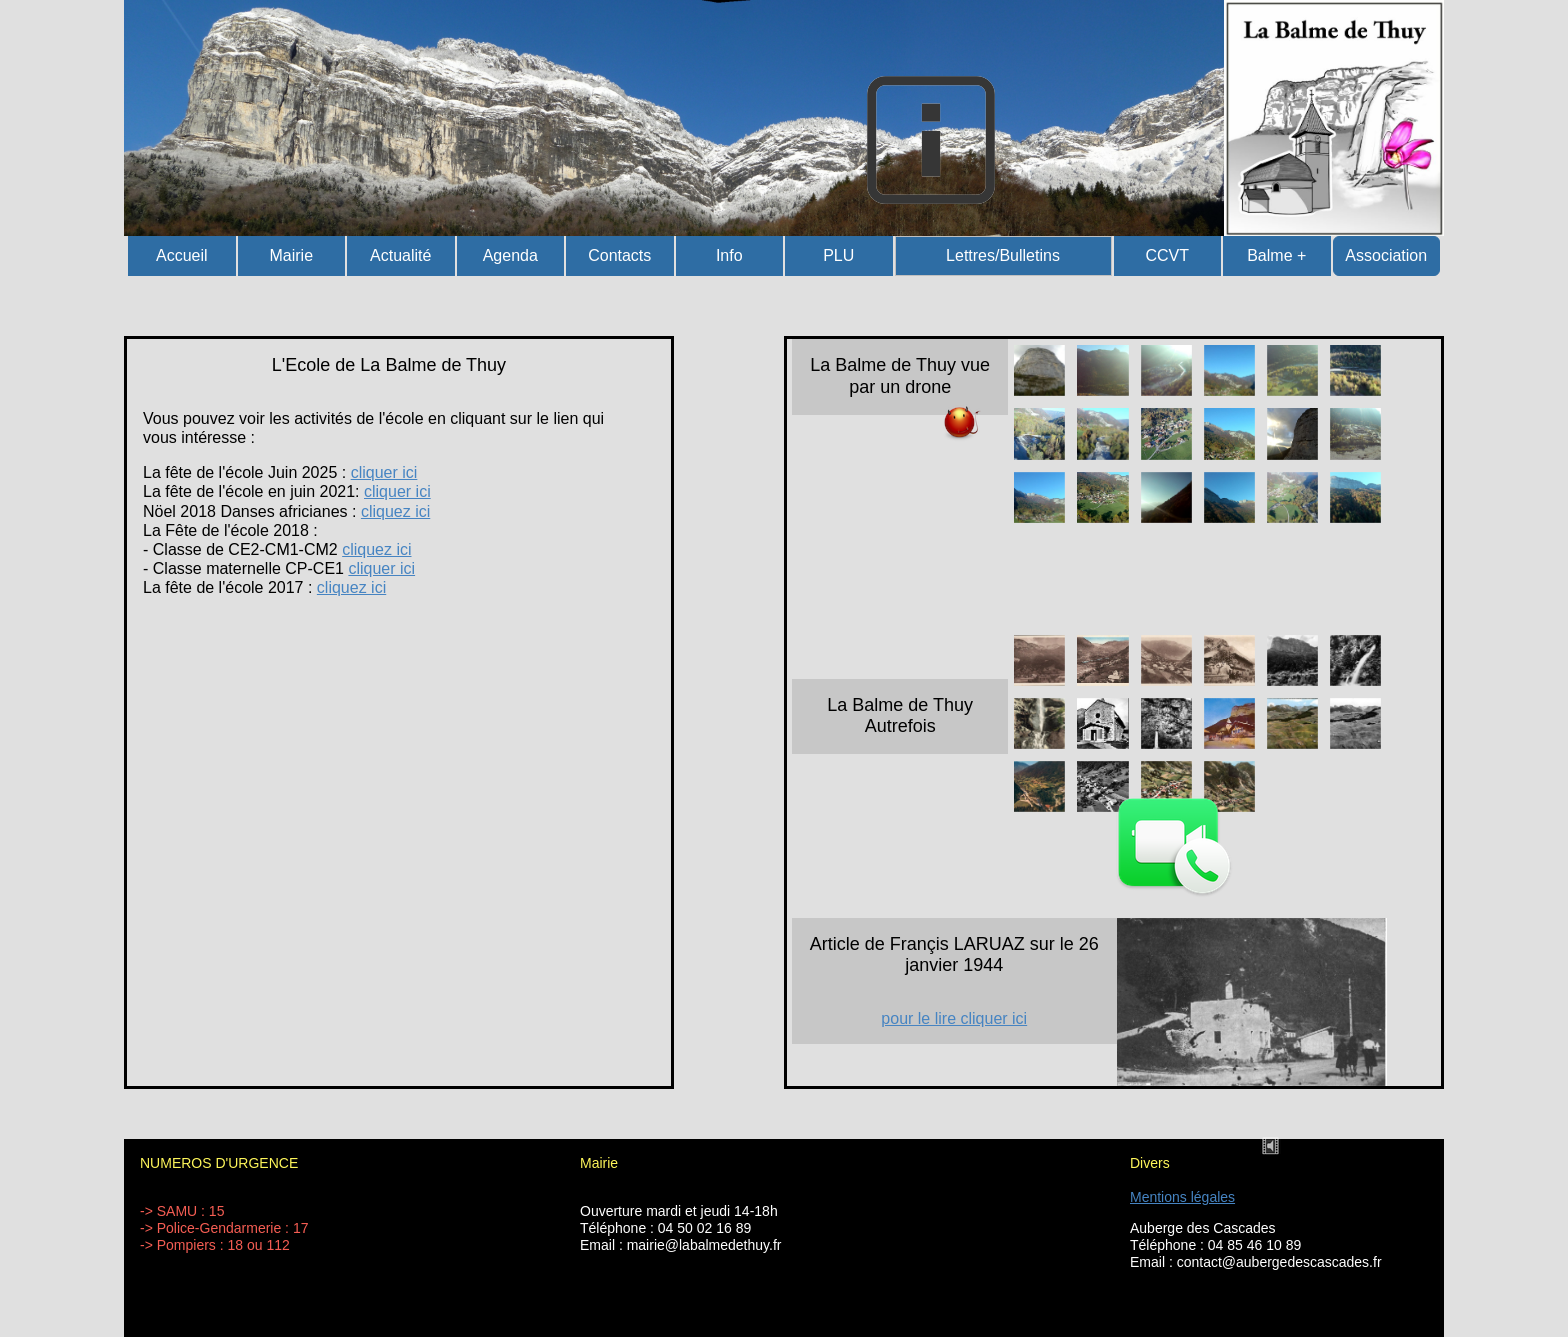 The image size is (1568, 1337). What do you see at coordinates (931, 140) in the screenshot?
I see `view system information or details` at bounding box center [931, 140].